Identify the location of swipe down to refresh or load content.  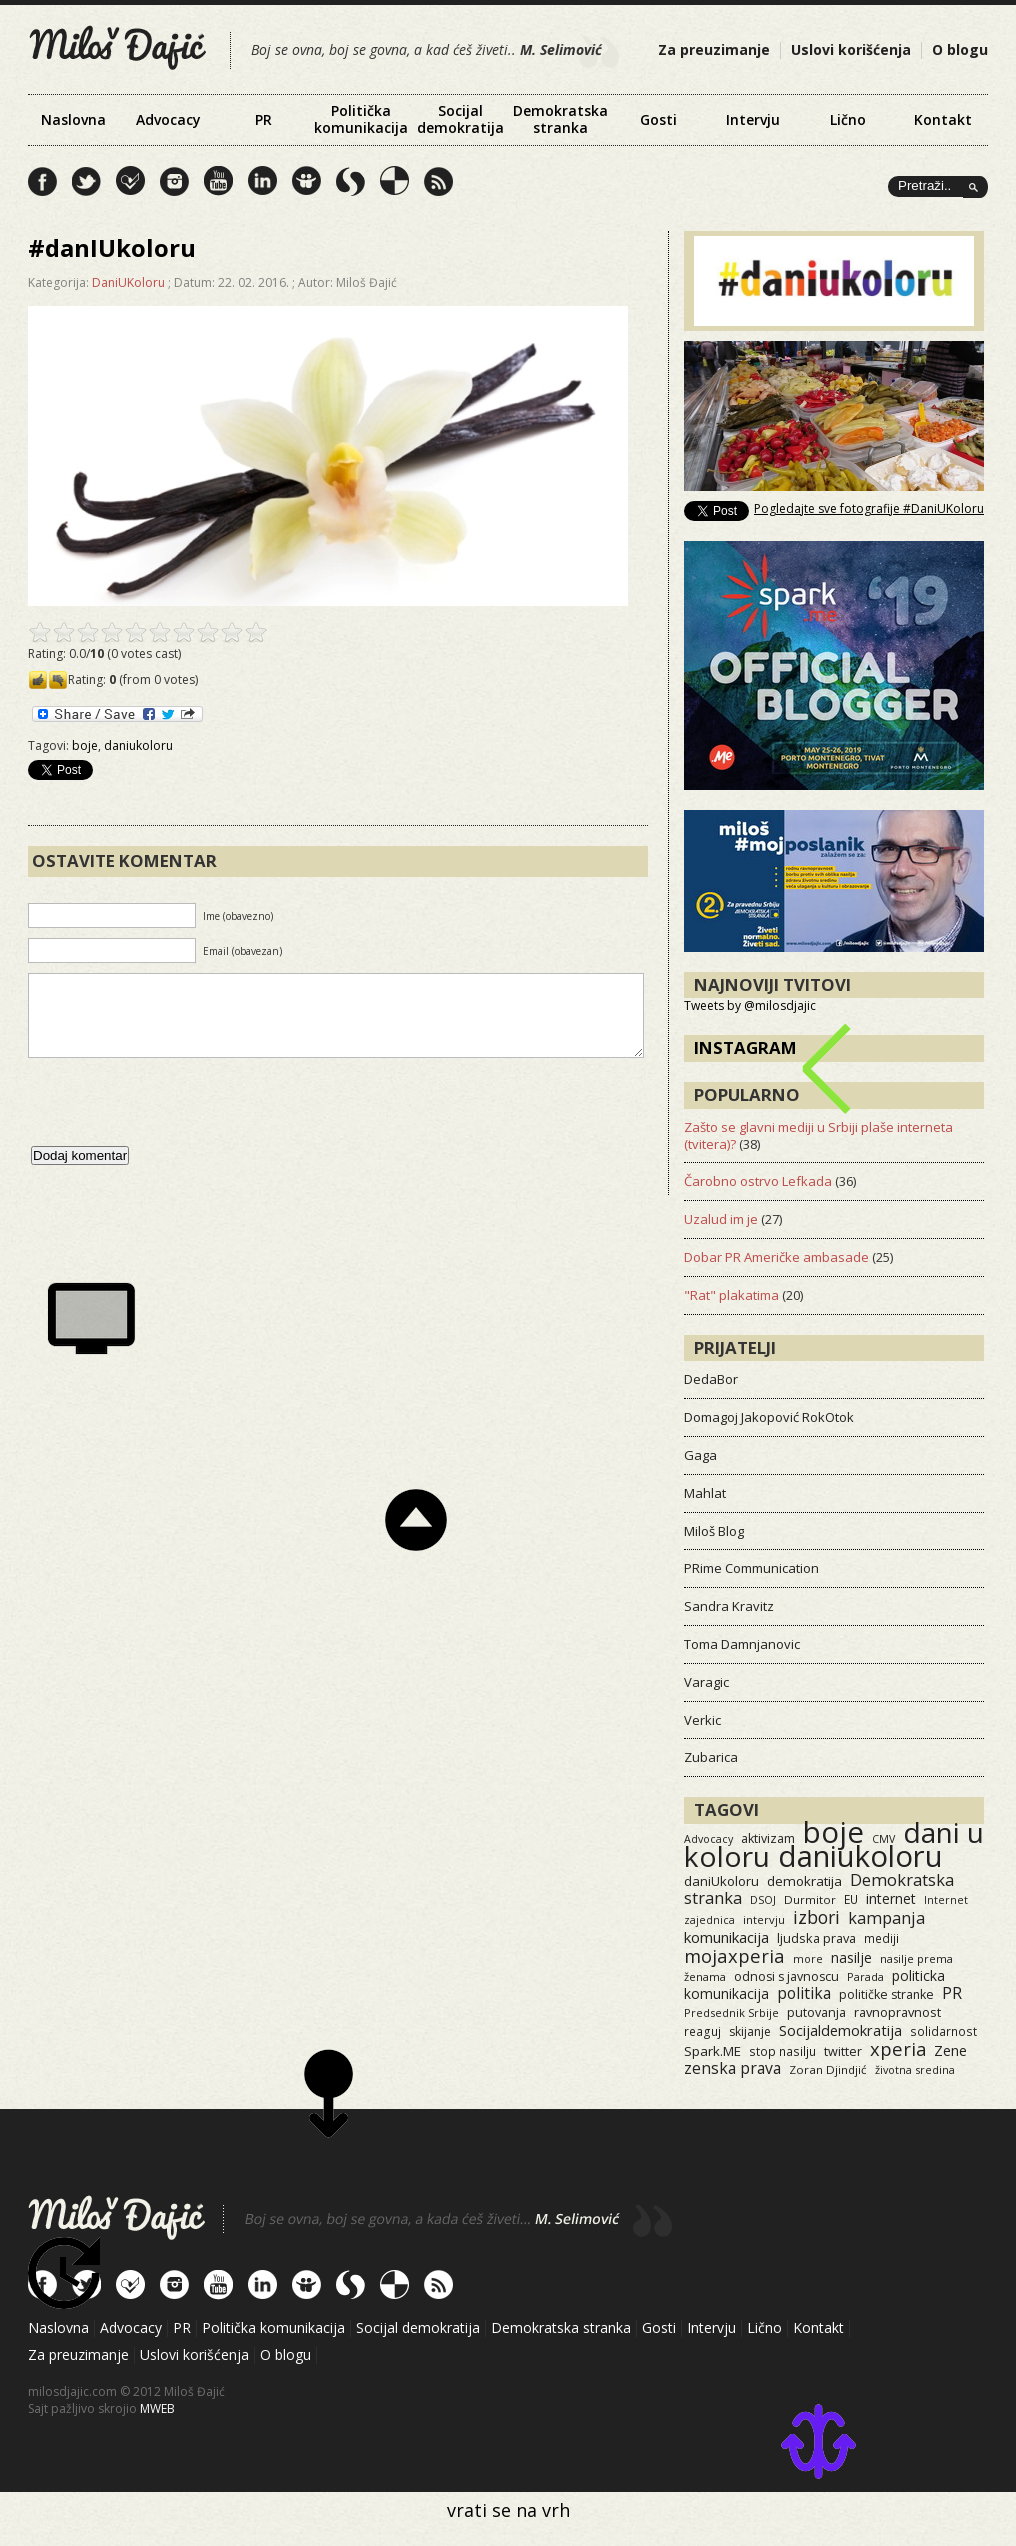
(328, 2093).